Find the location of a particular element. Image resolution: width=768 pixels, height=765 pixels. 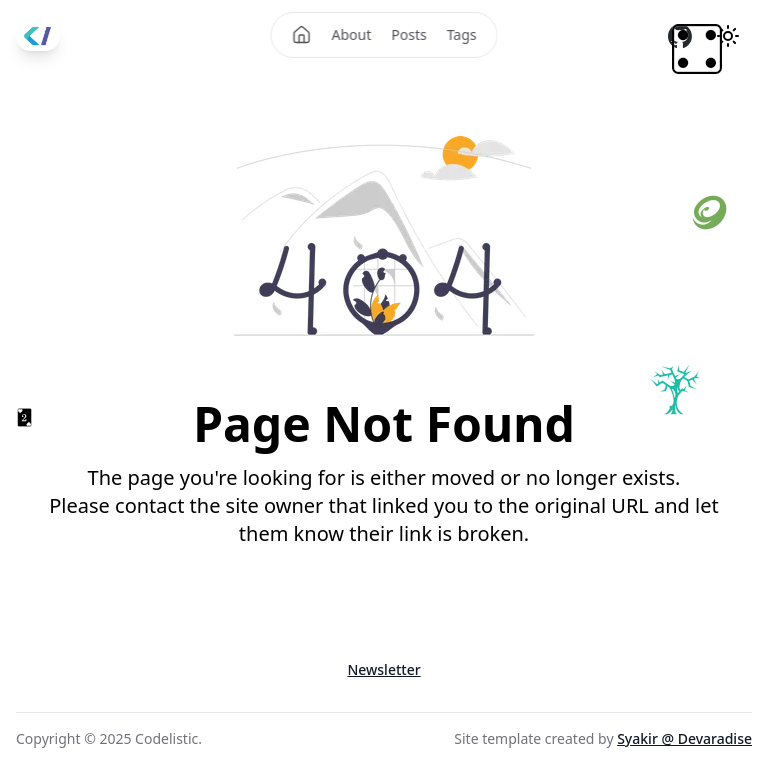

roll the dice or randomize selection is located at coordinates (697, 49).